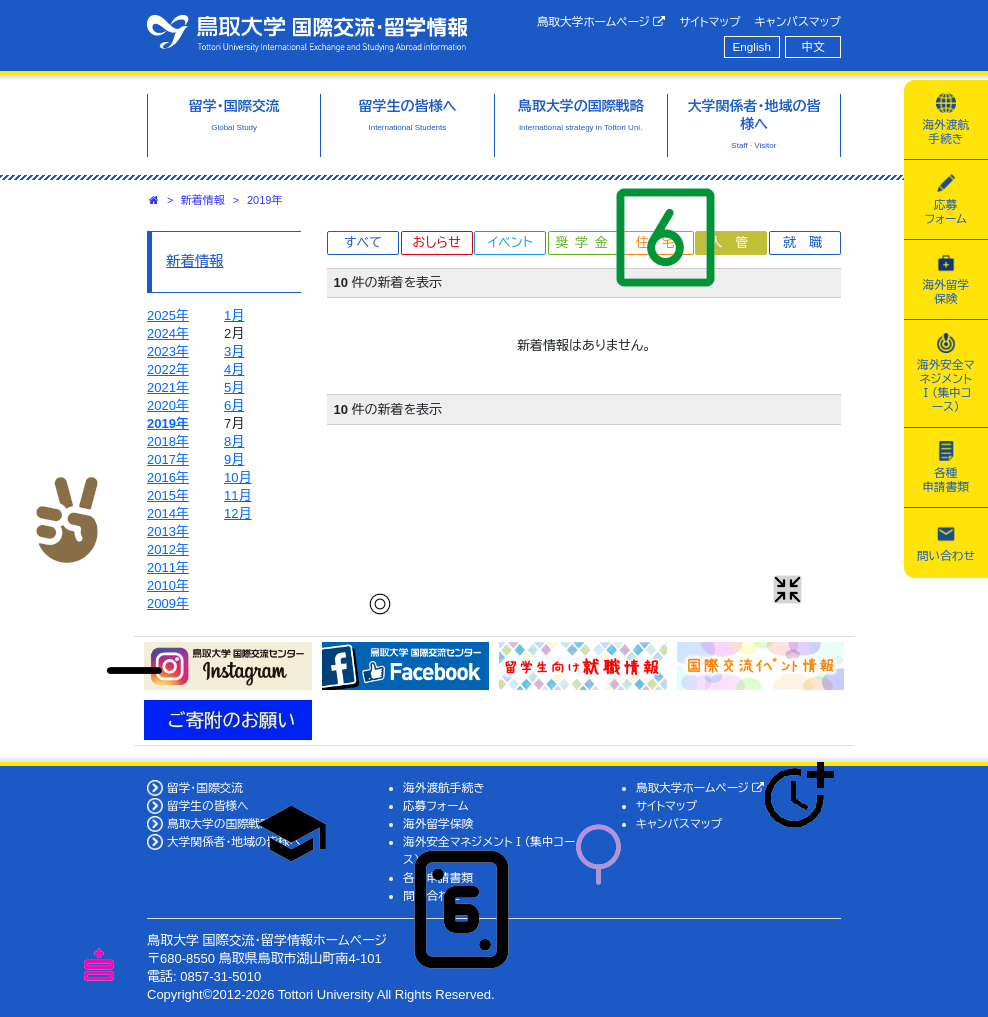 This screenshot has width=988, height=1017. I want to click on playing card with value six, so click(461, 909).